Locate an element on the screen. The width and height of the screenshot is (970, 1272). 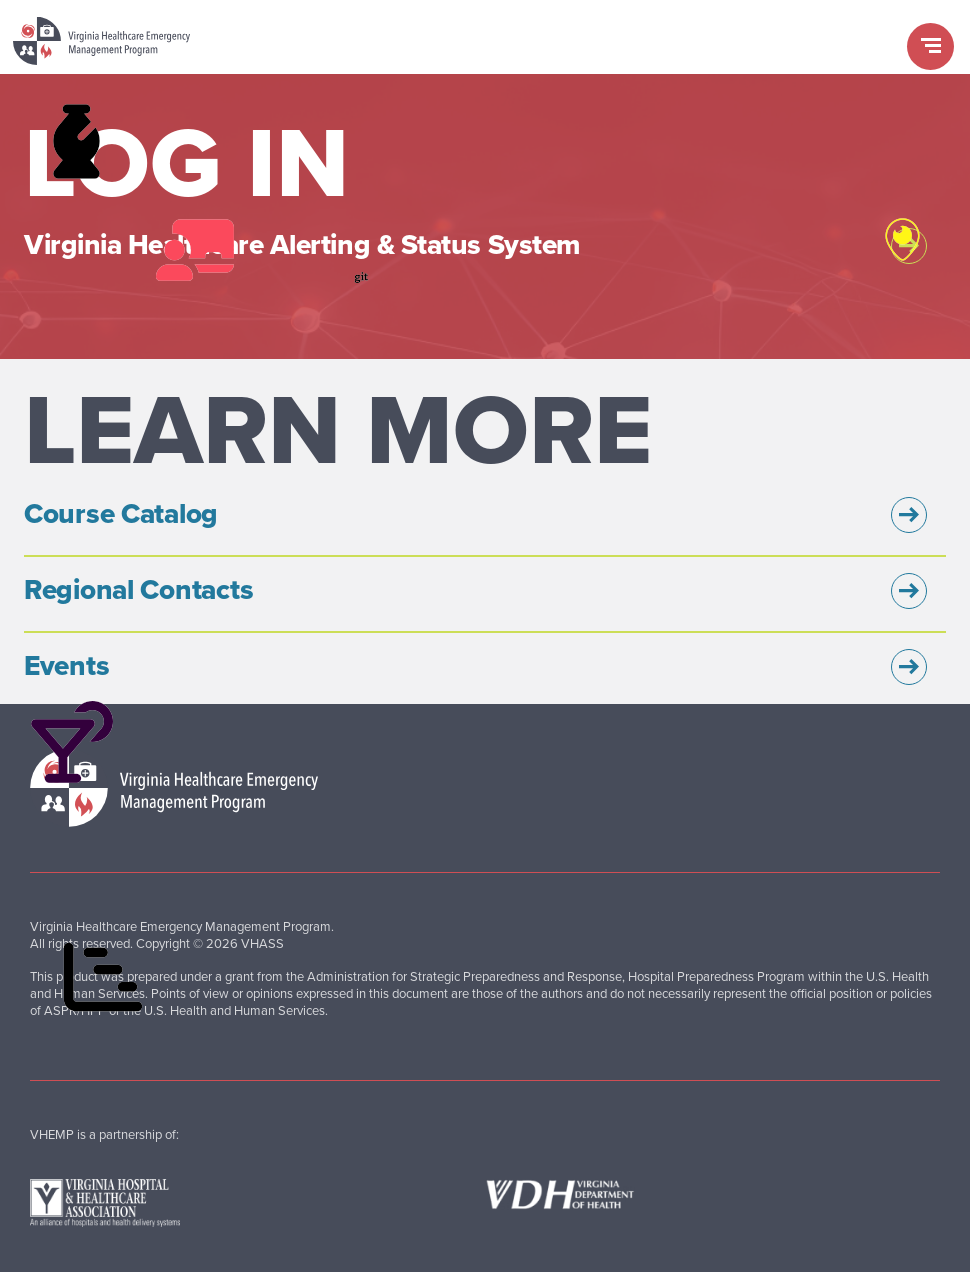
browse cocktail recipes or drink menu is located at coordinates (67, 746).